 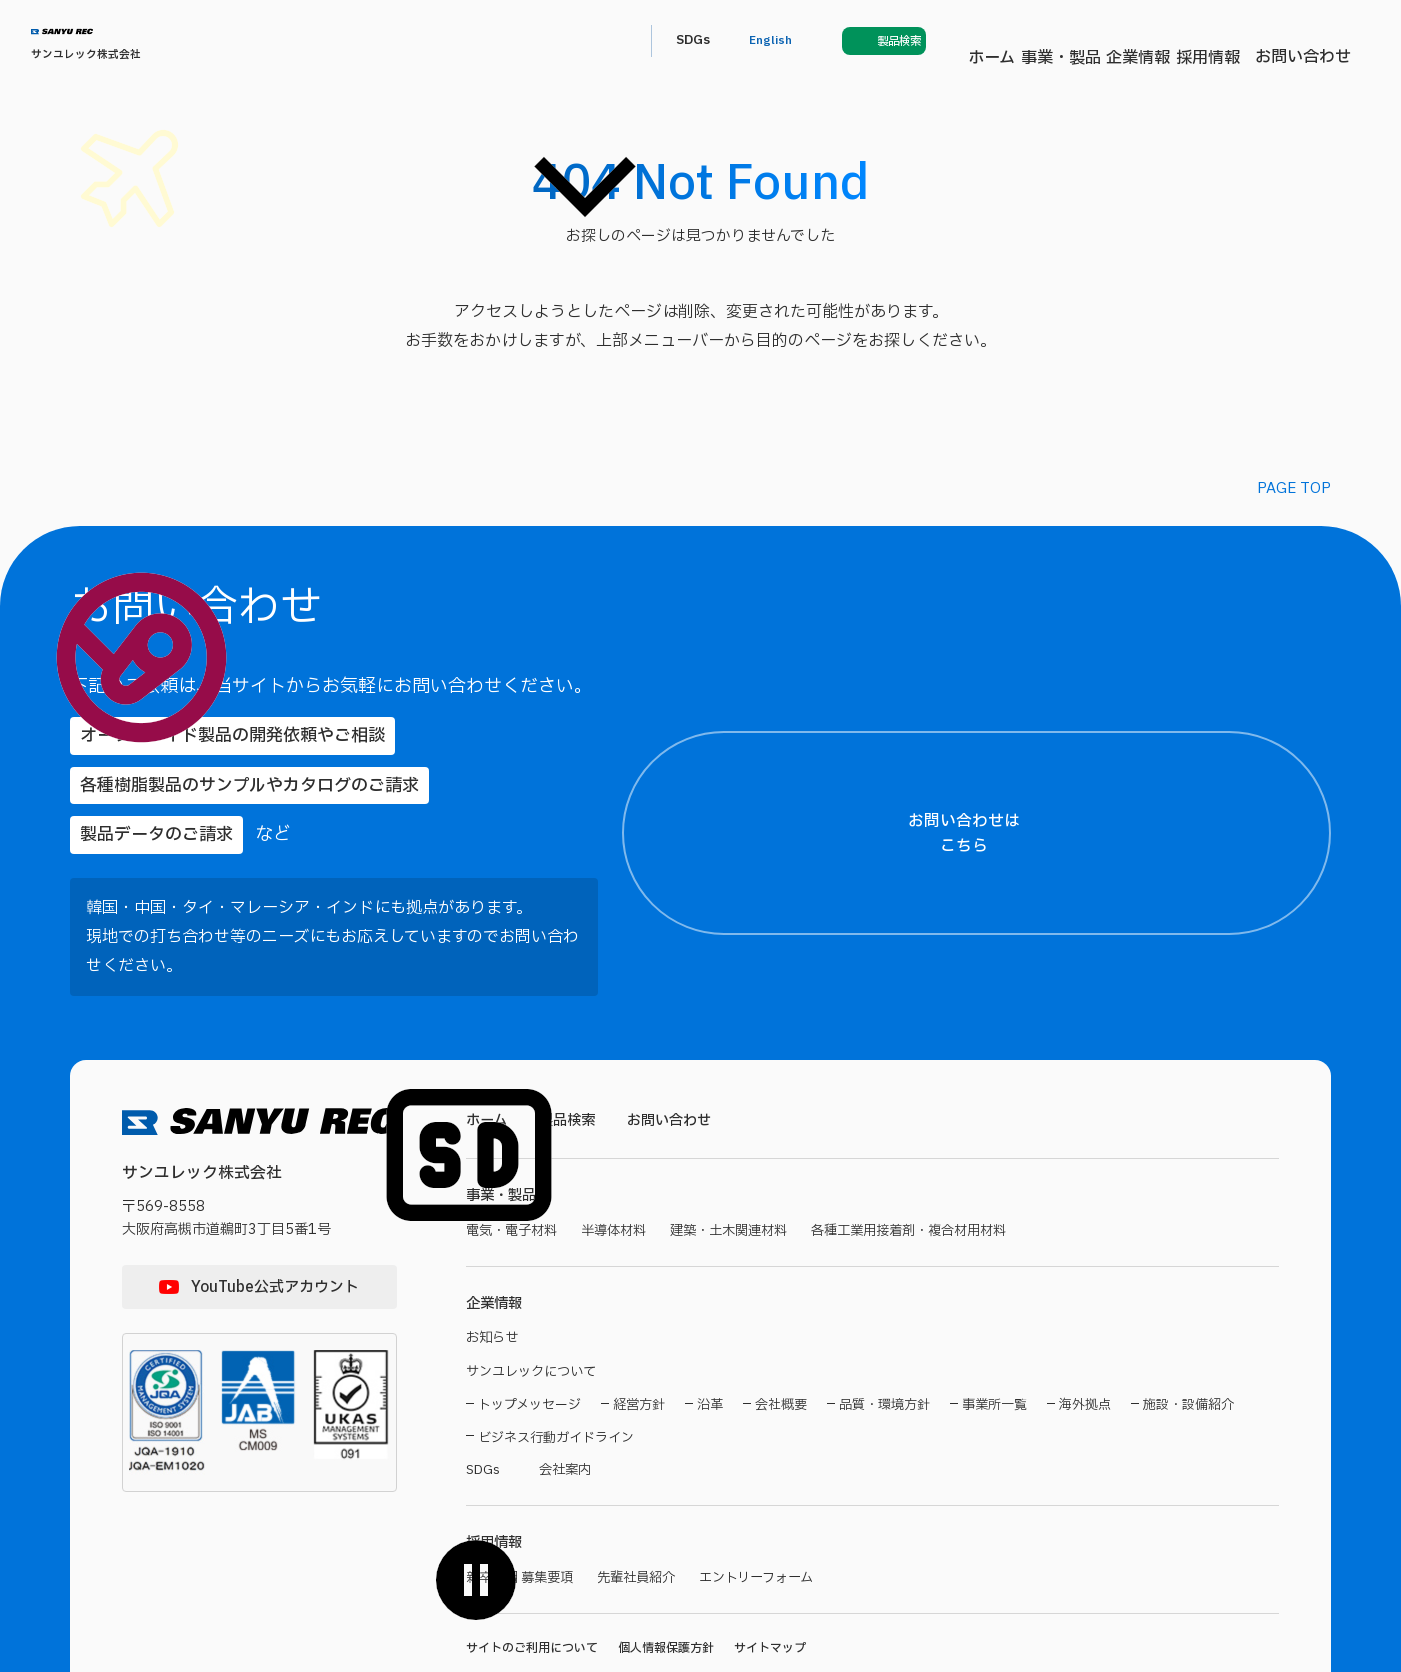 What do you see at coordinates (141, 657) in the screenshot?
I see `open steam gaming platform` at bounding box center [141, 657].